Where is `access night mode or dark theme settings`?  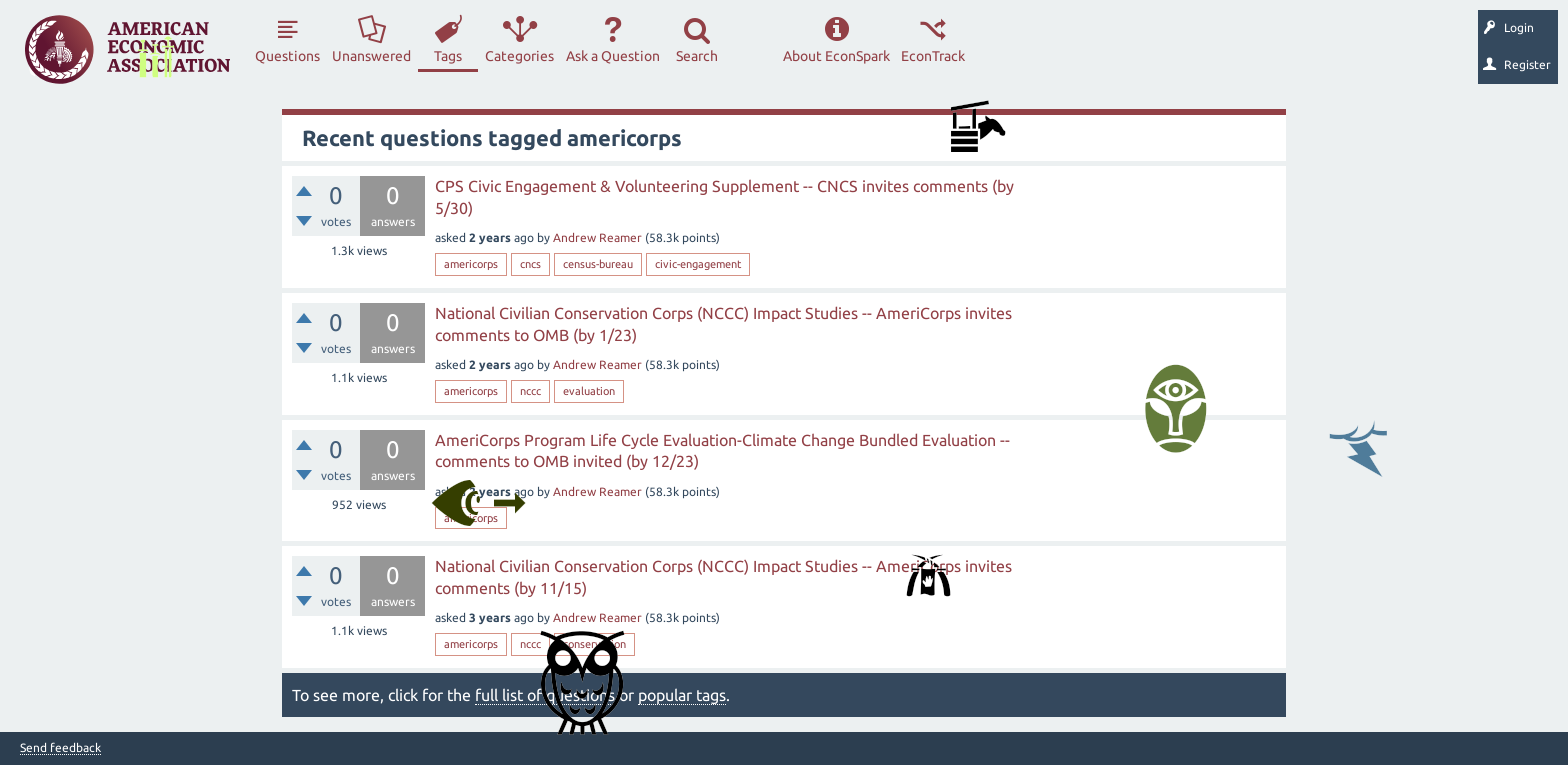
access night mode or dark theme settings is located at coordinates (582, 683).